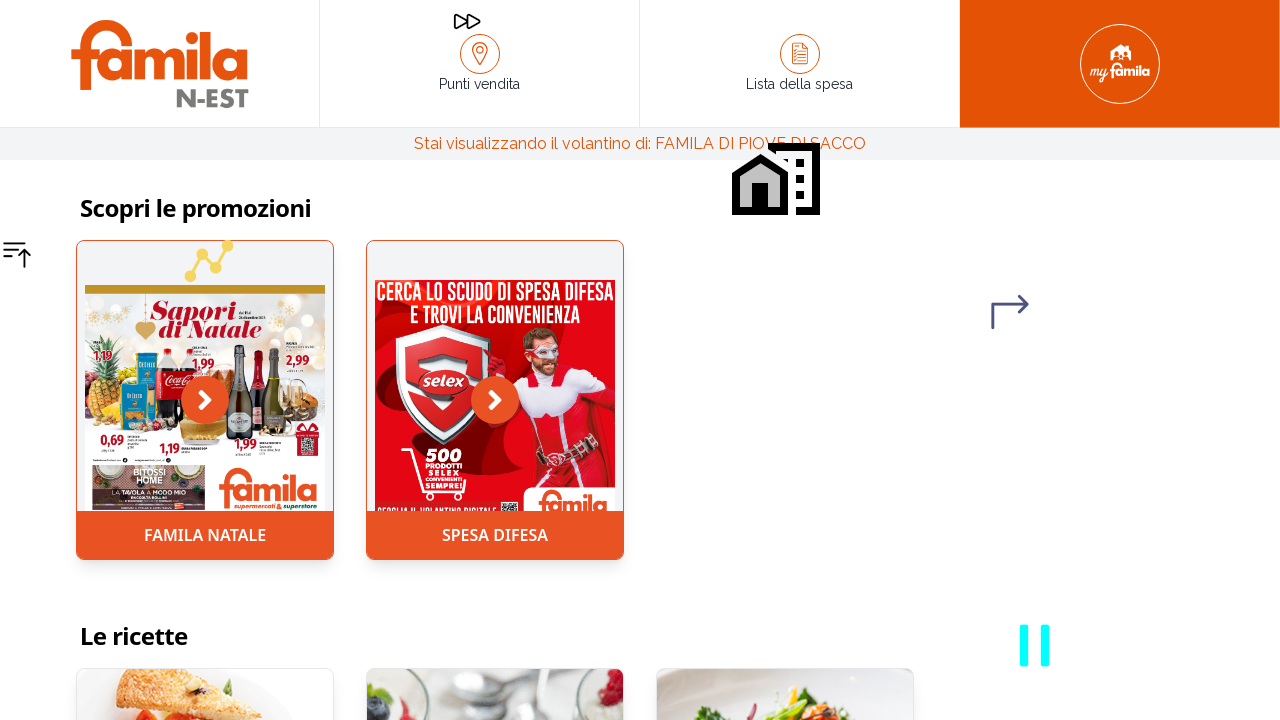 Image resolution: width=1280 pixels, height=720 pixels. Describe the element at coordinates (209, 261) in the screenshot. I see `view connected data points or analytics` at that location.